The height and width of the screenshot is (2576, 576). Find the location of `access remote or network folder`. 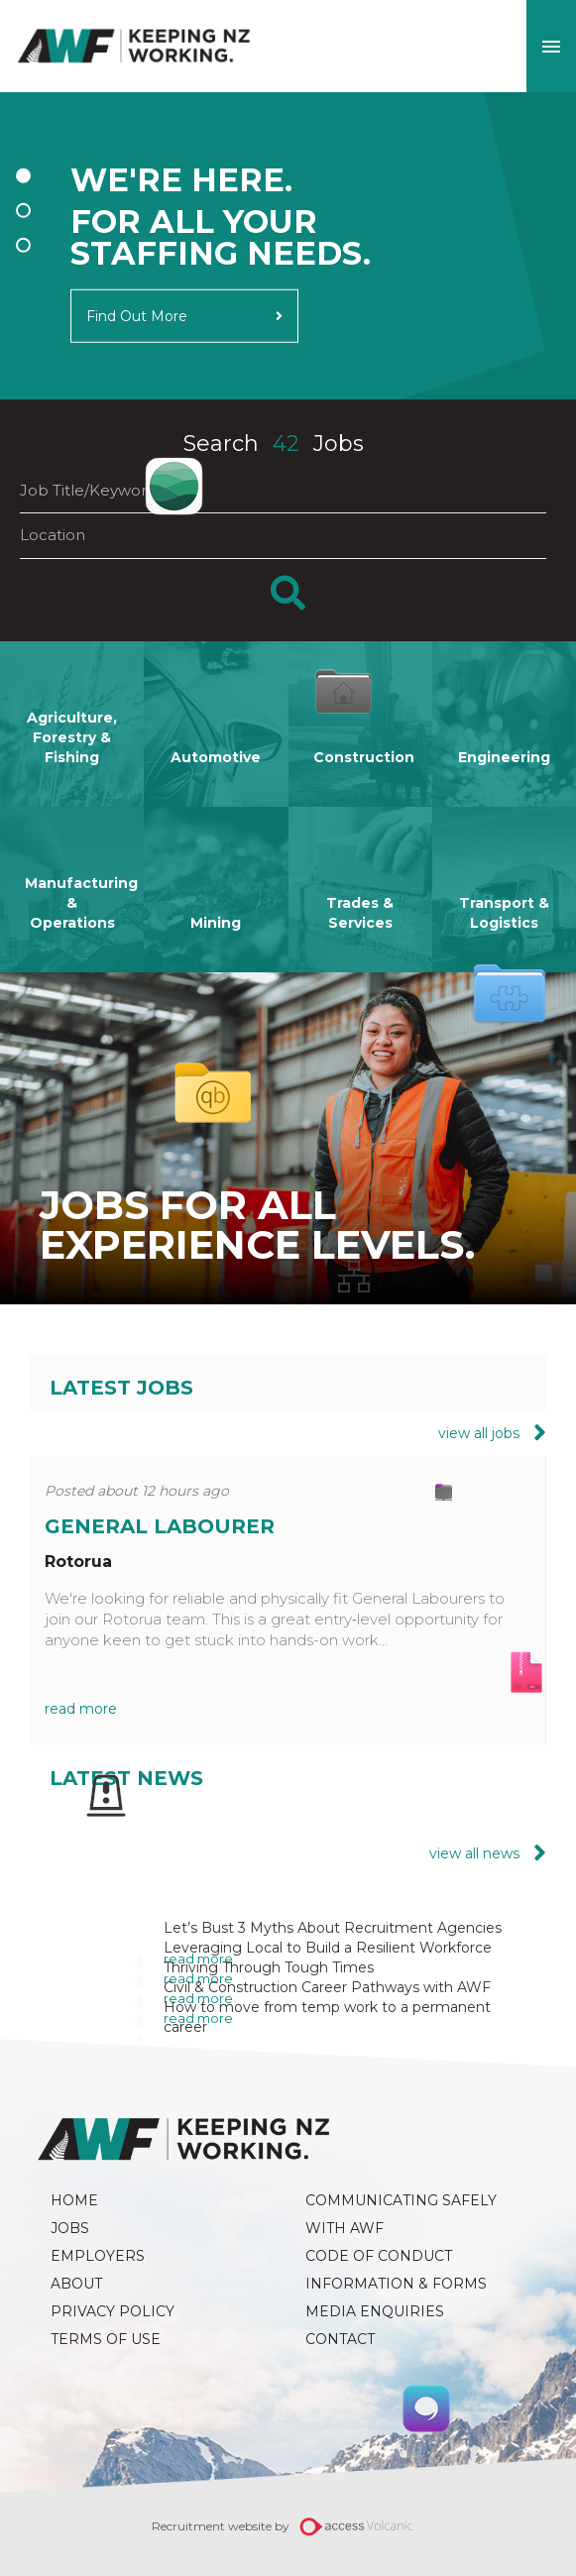

access remote or network folder is located at coordinates (443, 1492).